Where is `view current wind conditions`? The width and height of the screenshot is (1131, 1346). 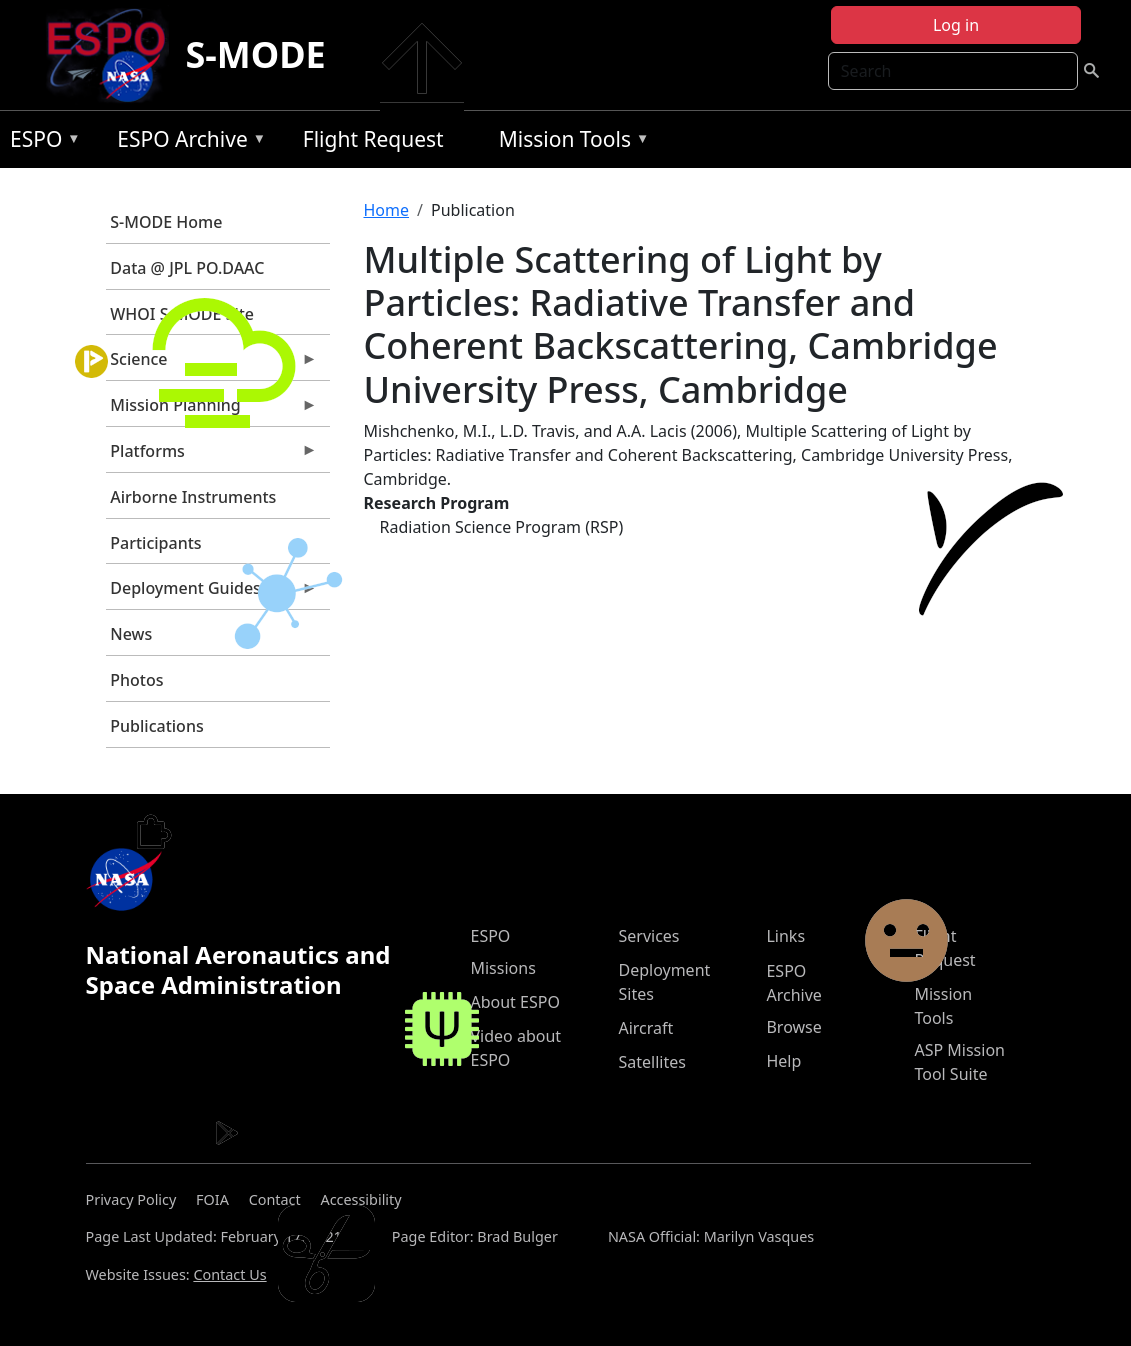 view current wind conditions is located at coordinates (224, 363).